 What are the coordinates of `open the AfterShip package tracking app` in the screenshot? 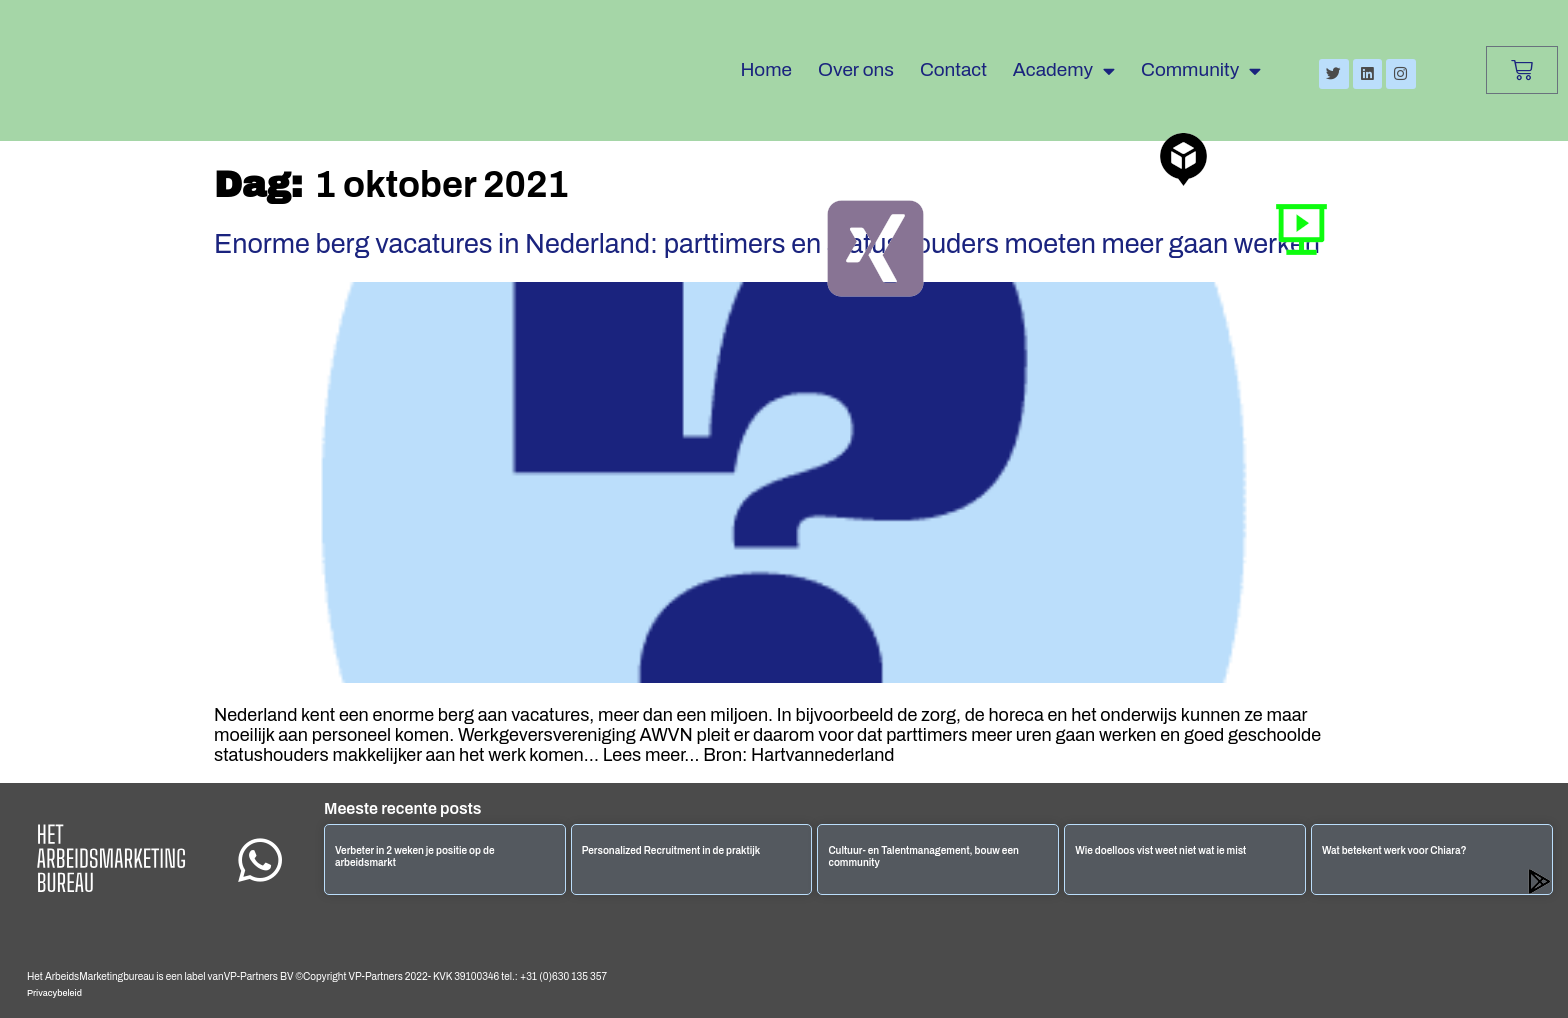 It's located at (1183, 159).